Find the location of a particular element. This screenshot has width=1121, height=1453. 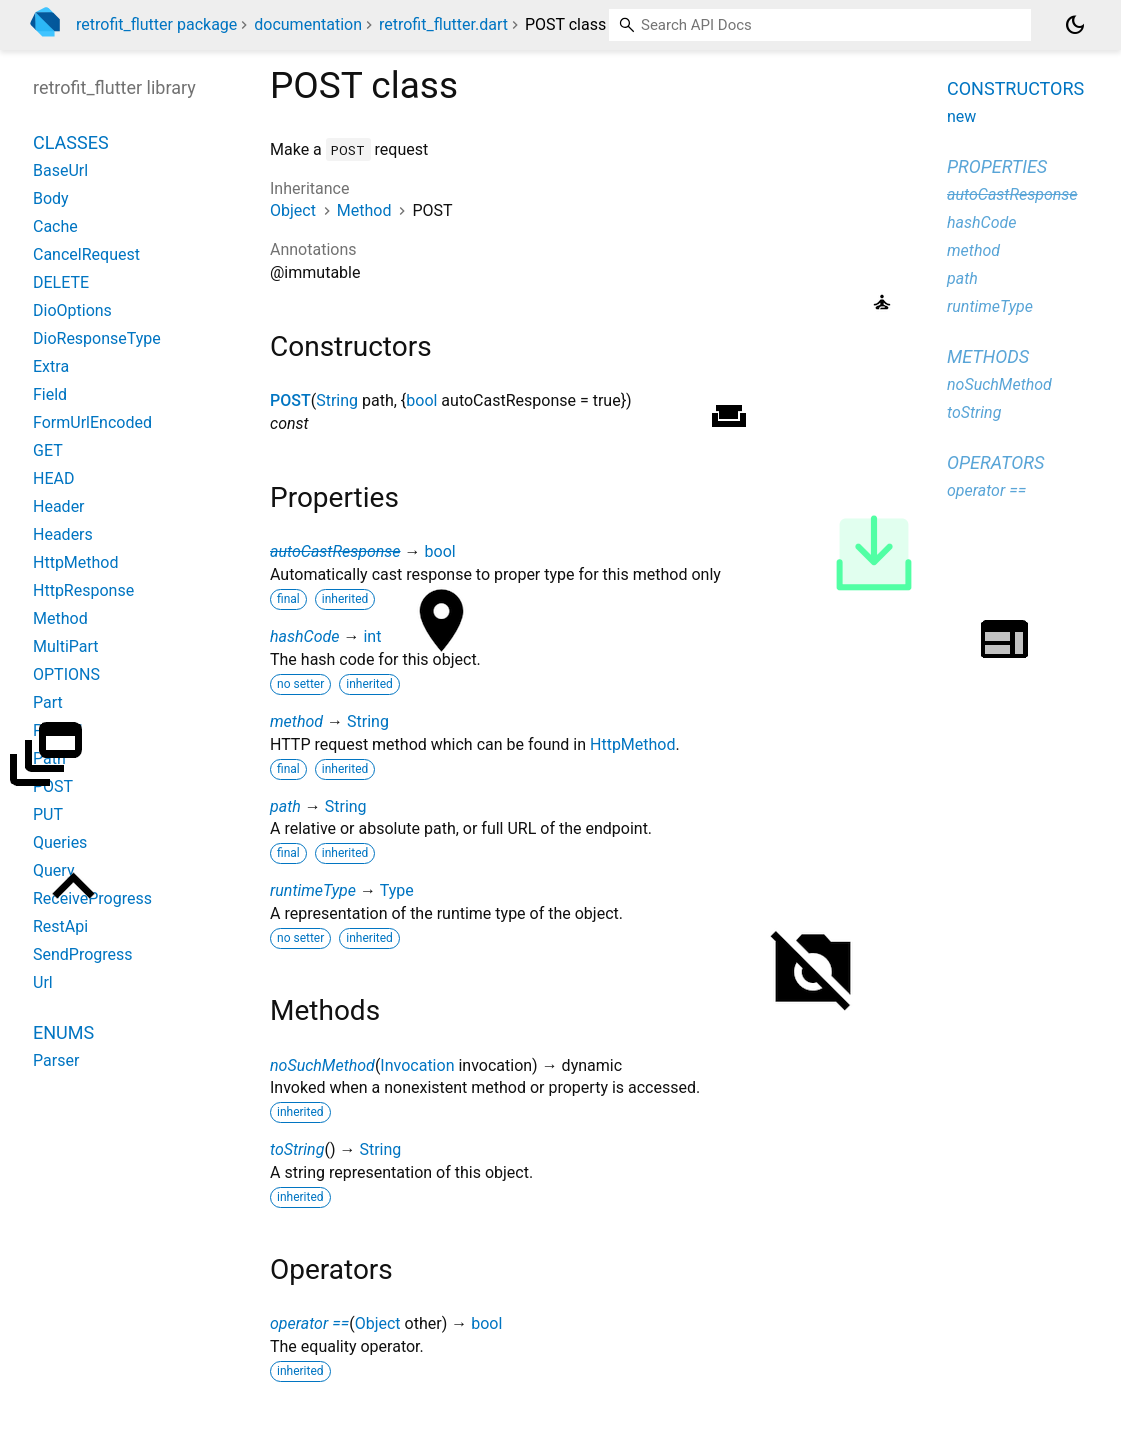

photography not allowed in this area is located at coordinates (813, 968).